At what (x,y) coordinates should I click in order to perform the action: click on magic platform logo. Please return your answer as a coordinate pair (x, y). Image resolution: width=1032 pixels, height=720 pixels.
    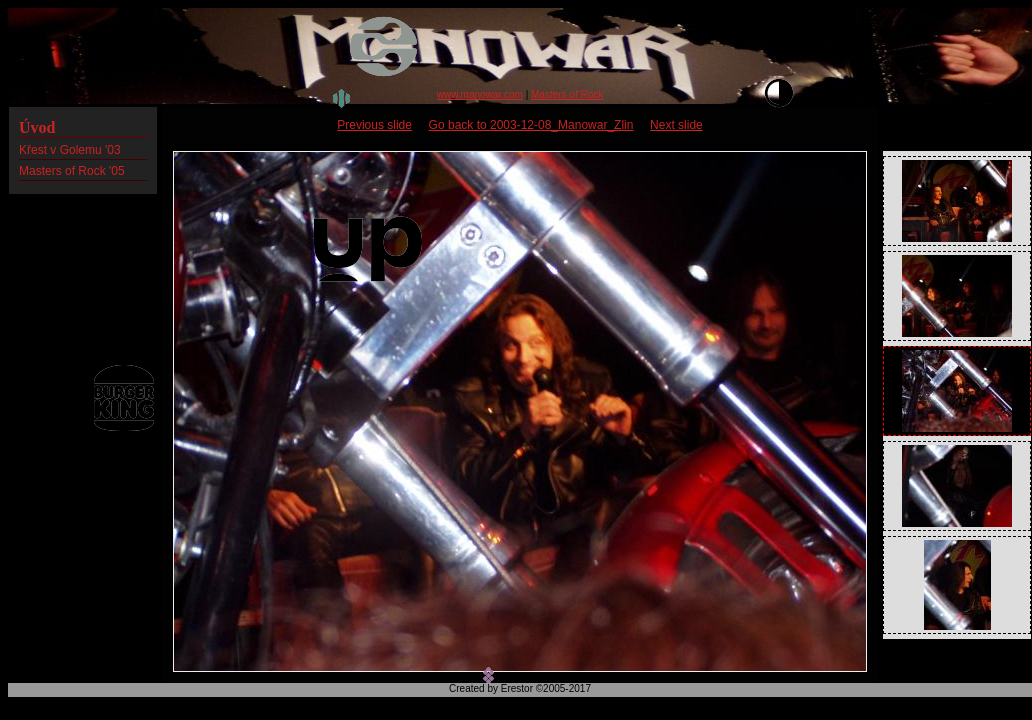
    Looking at the image, I should click on (341, 98).